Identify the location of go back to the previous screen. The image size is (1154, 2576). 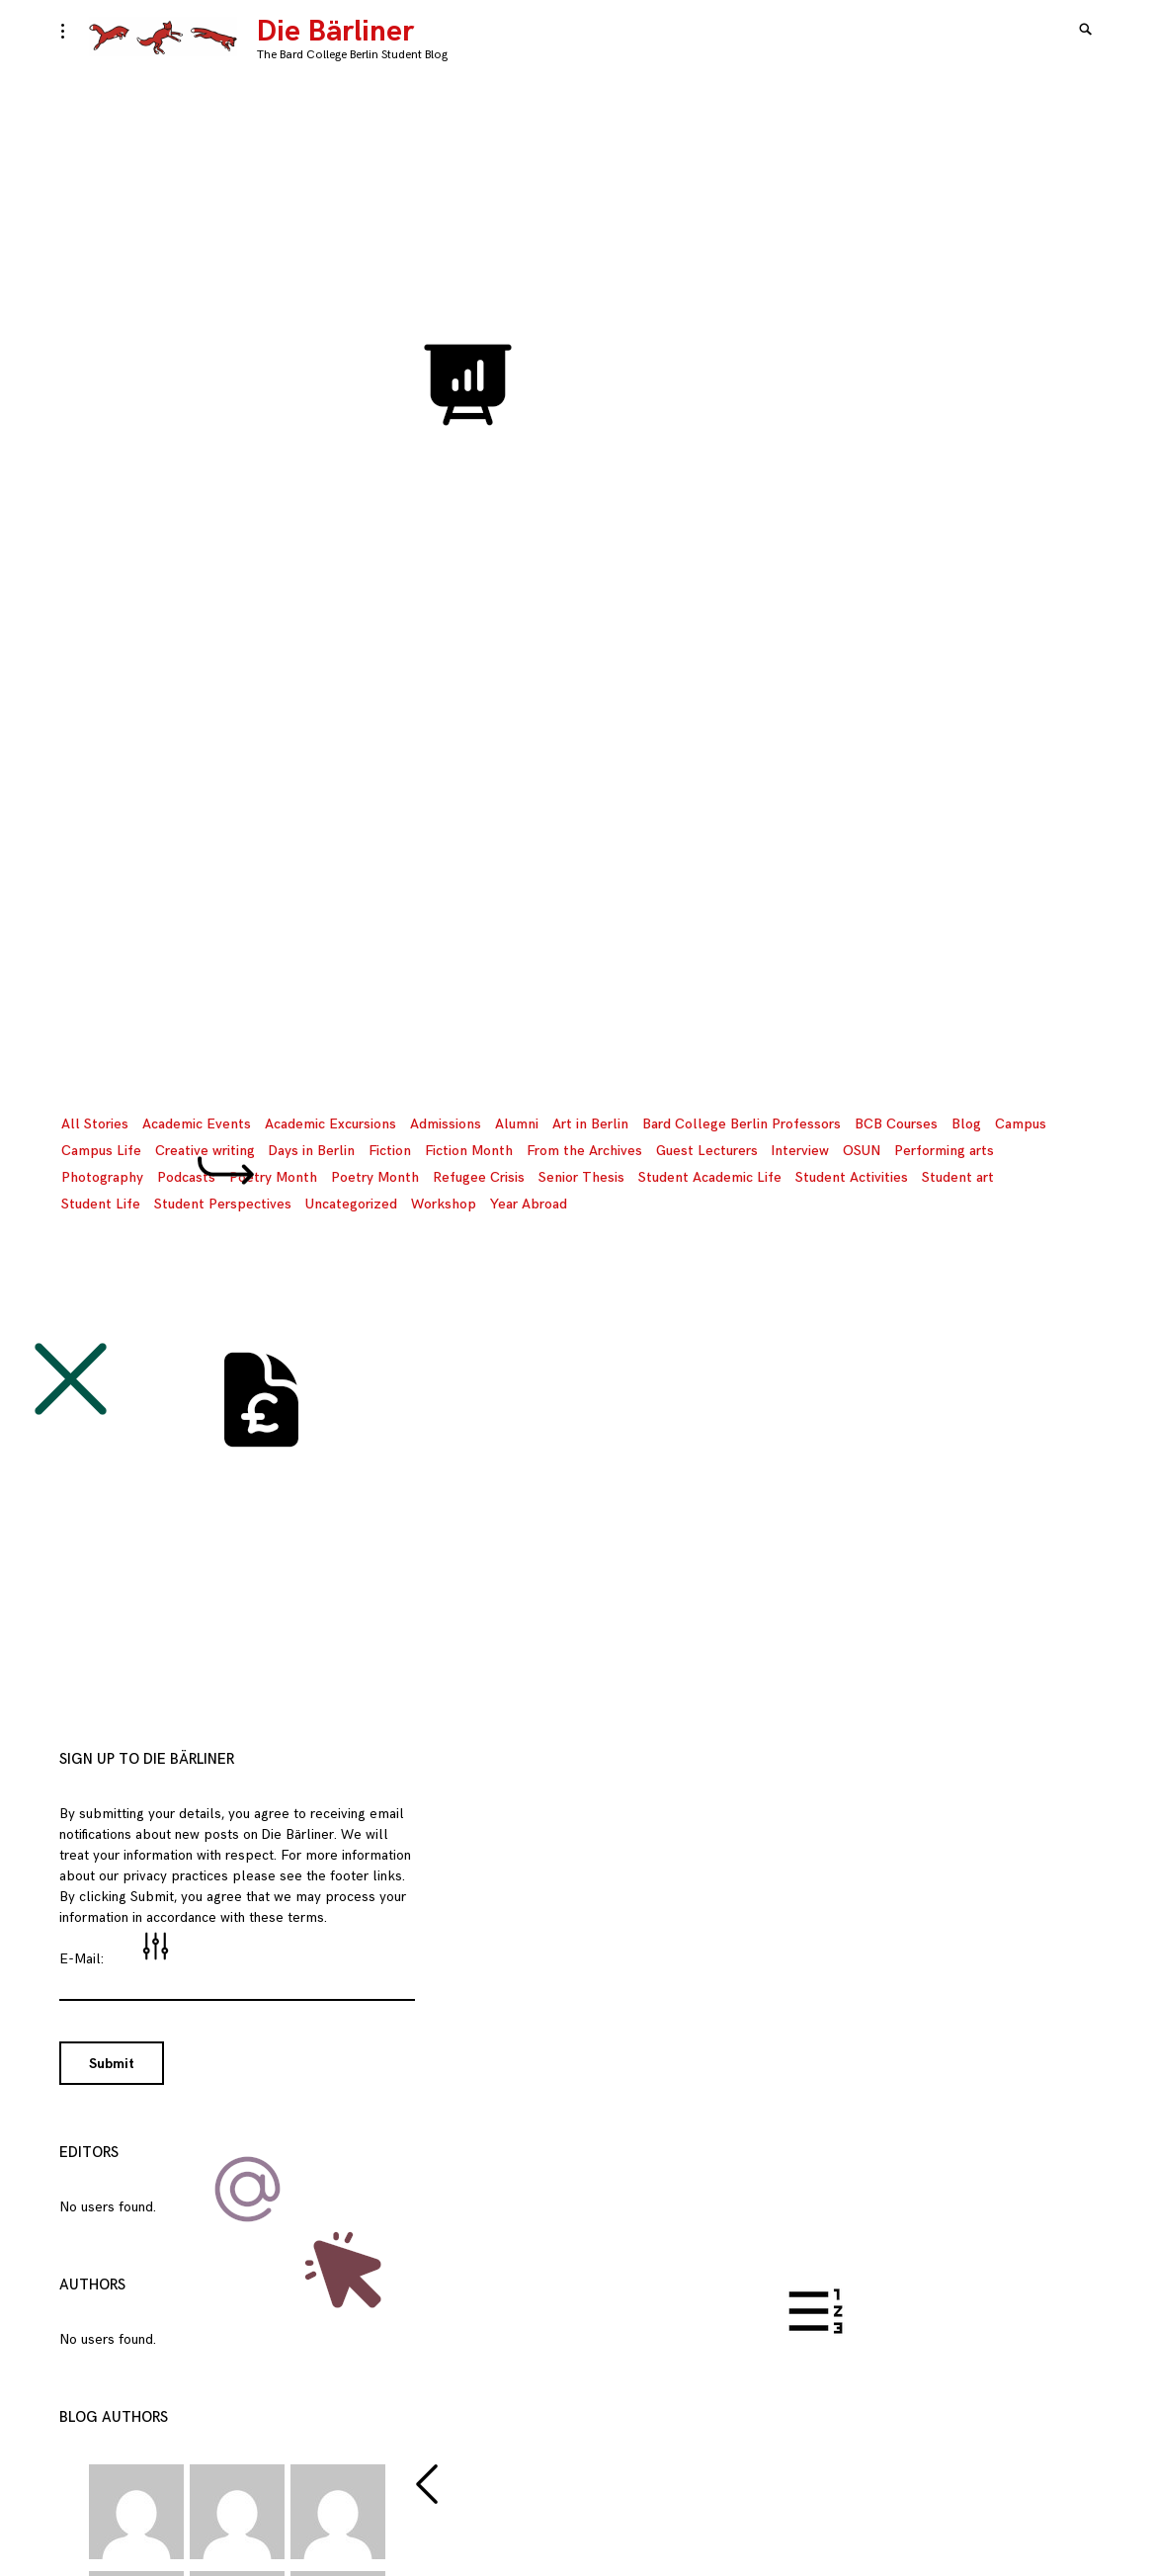
(427, 2484).